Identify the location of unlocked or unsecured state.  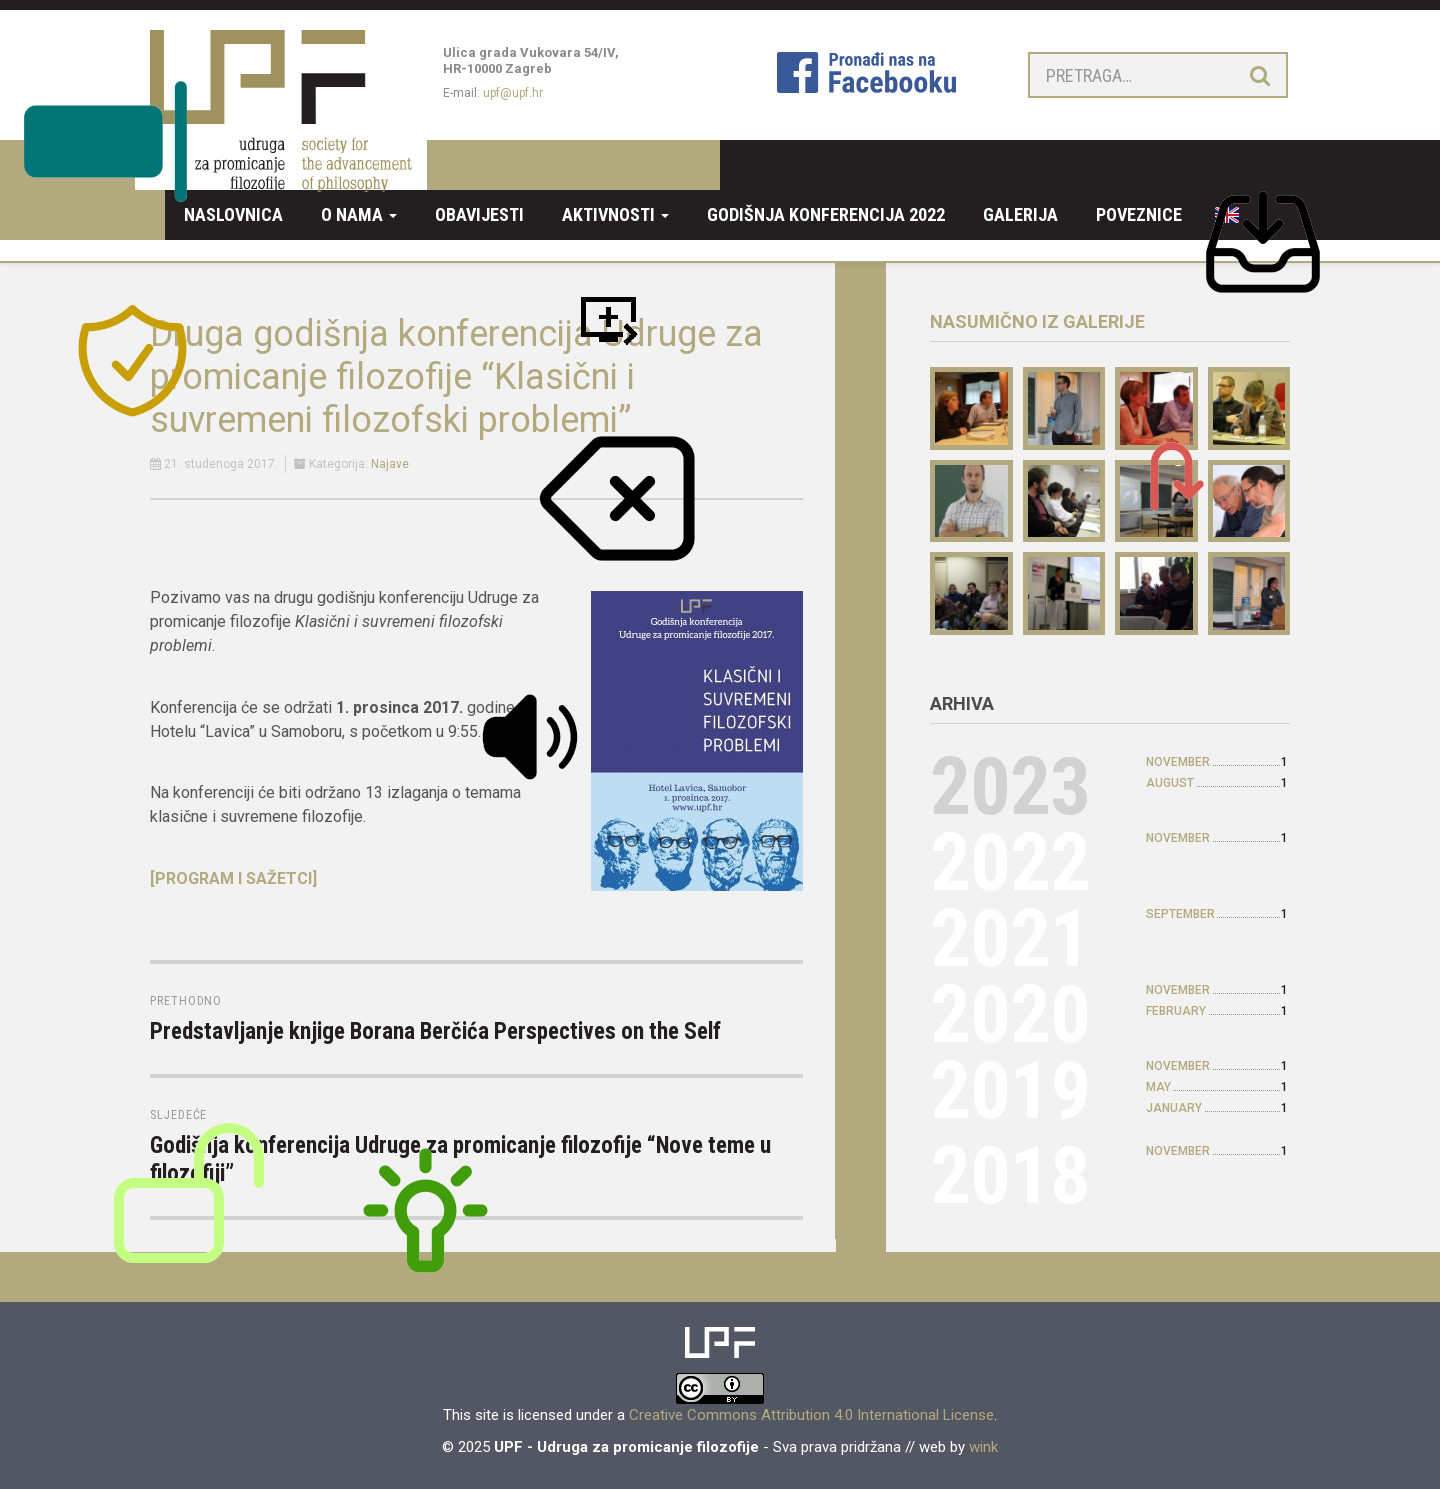
(189, 1193).